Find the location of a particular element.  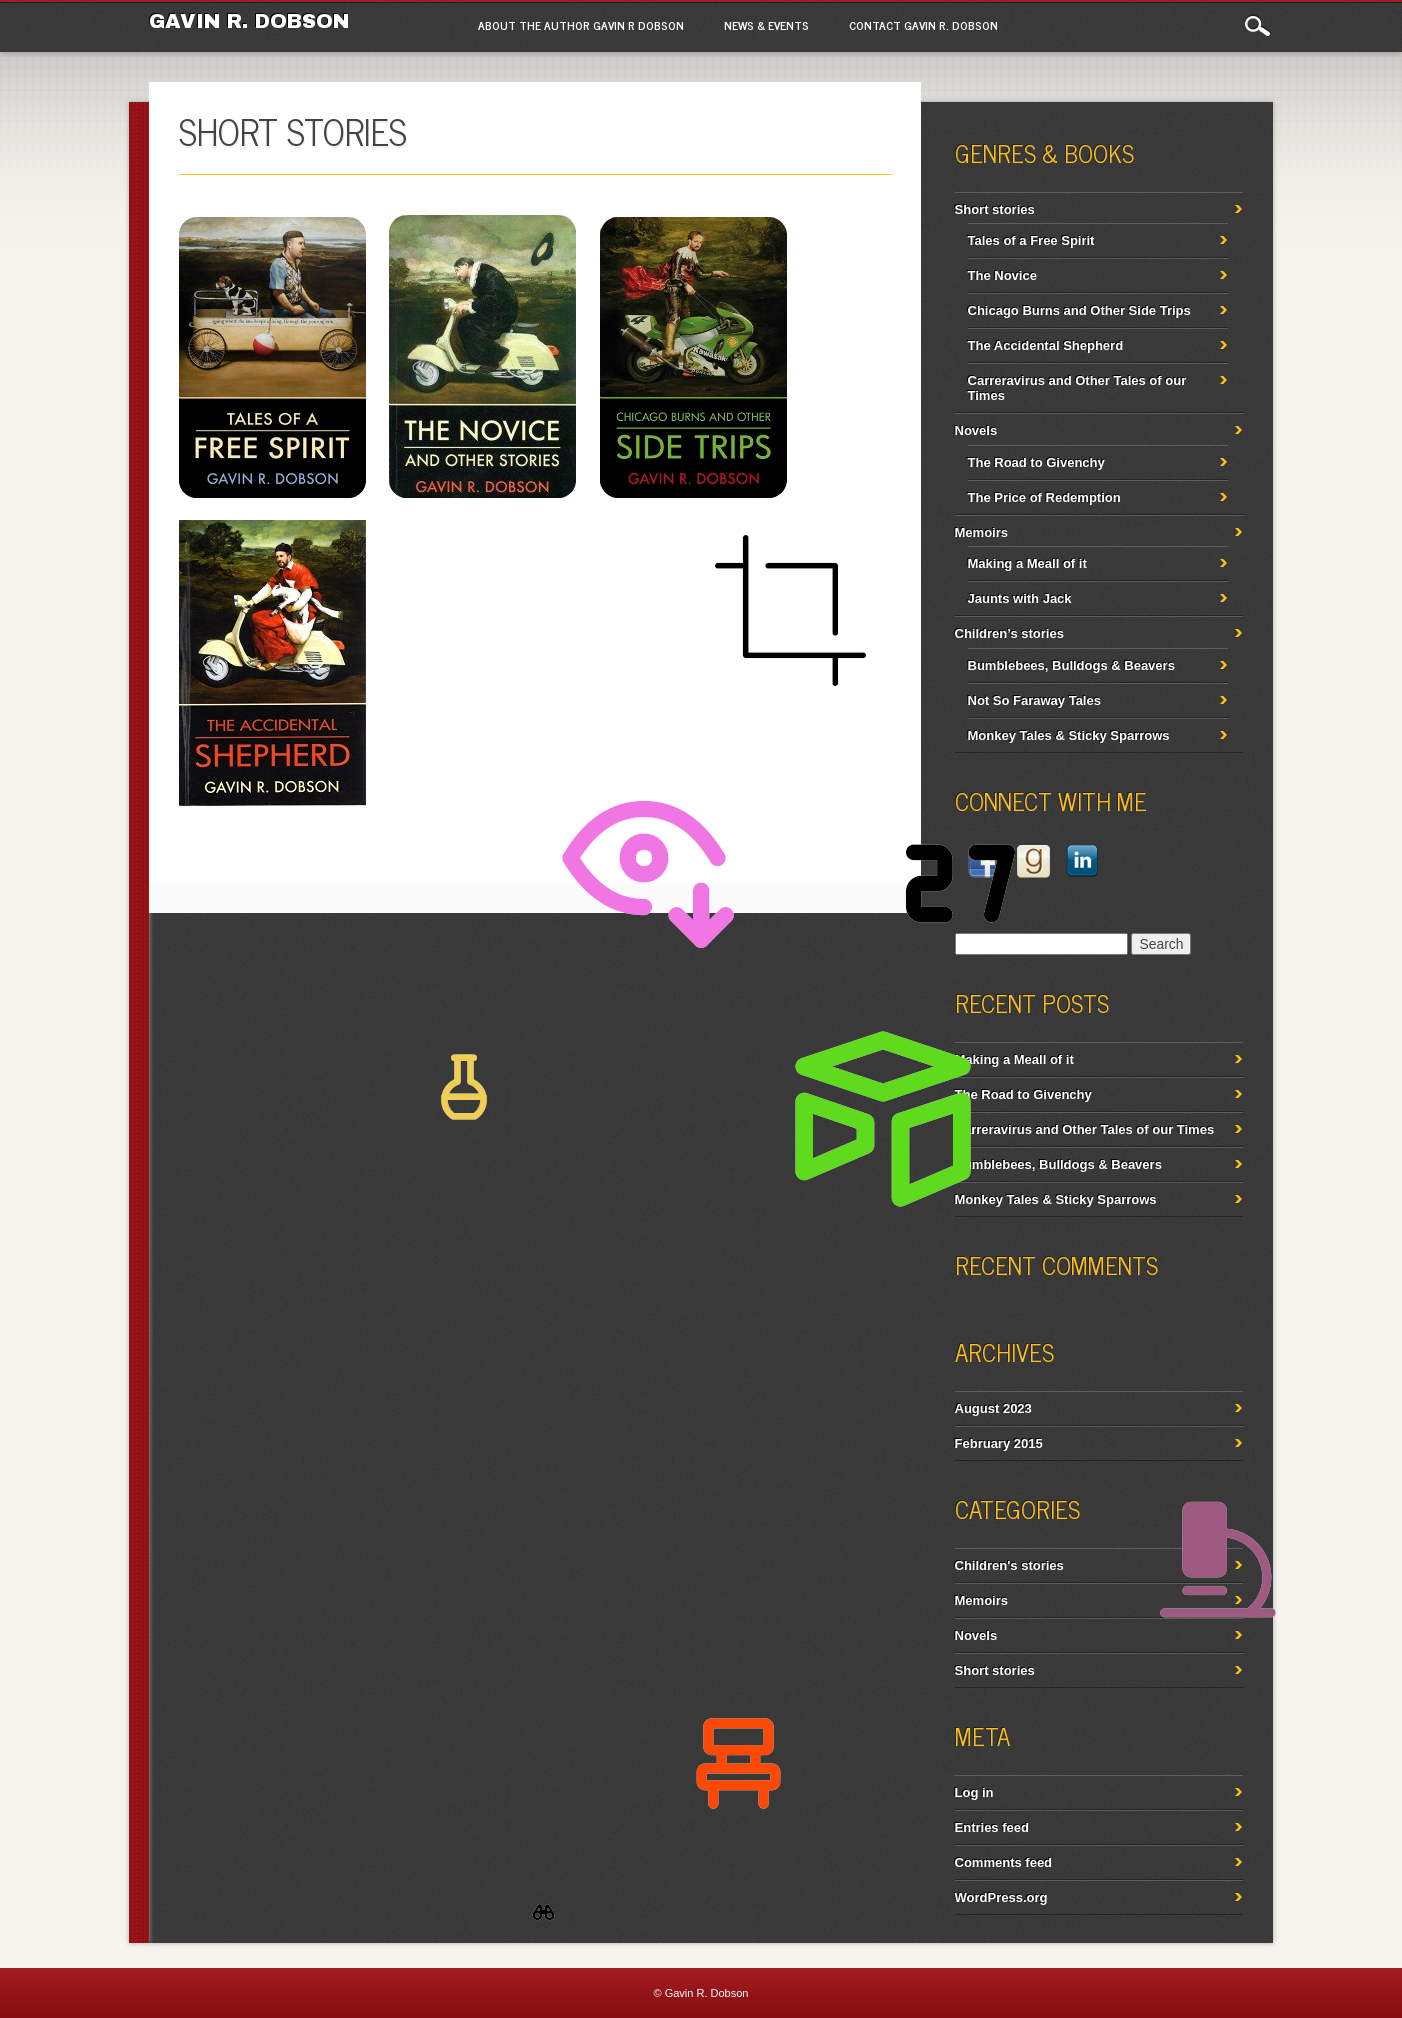

access research or laboratory tools is located at coordinates (1218, 1564).